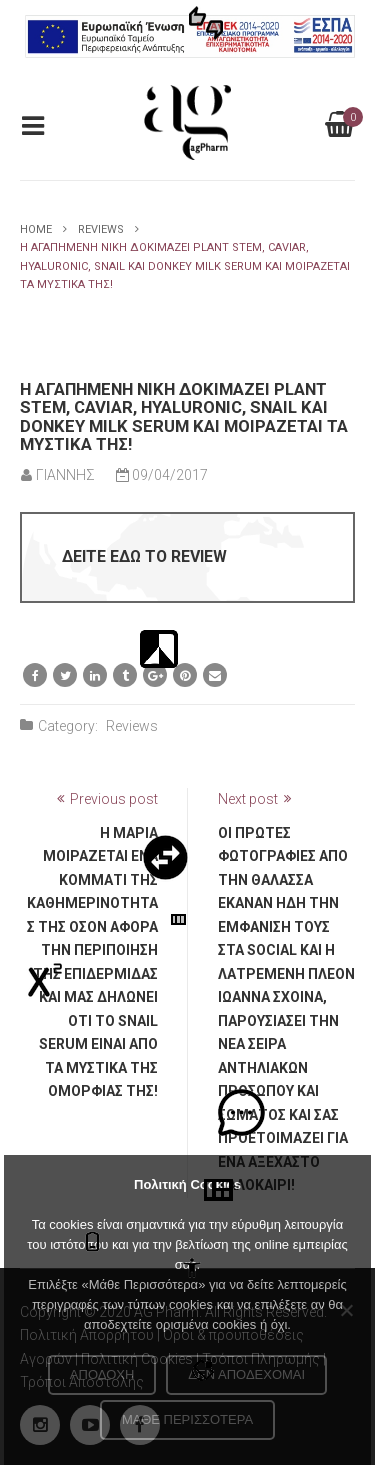 This screenshot has height=1465, width=375. I want to click on format selected text as superscript, so click(39, 980).